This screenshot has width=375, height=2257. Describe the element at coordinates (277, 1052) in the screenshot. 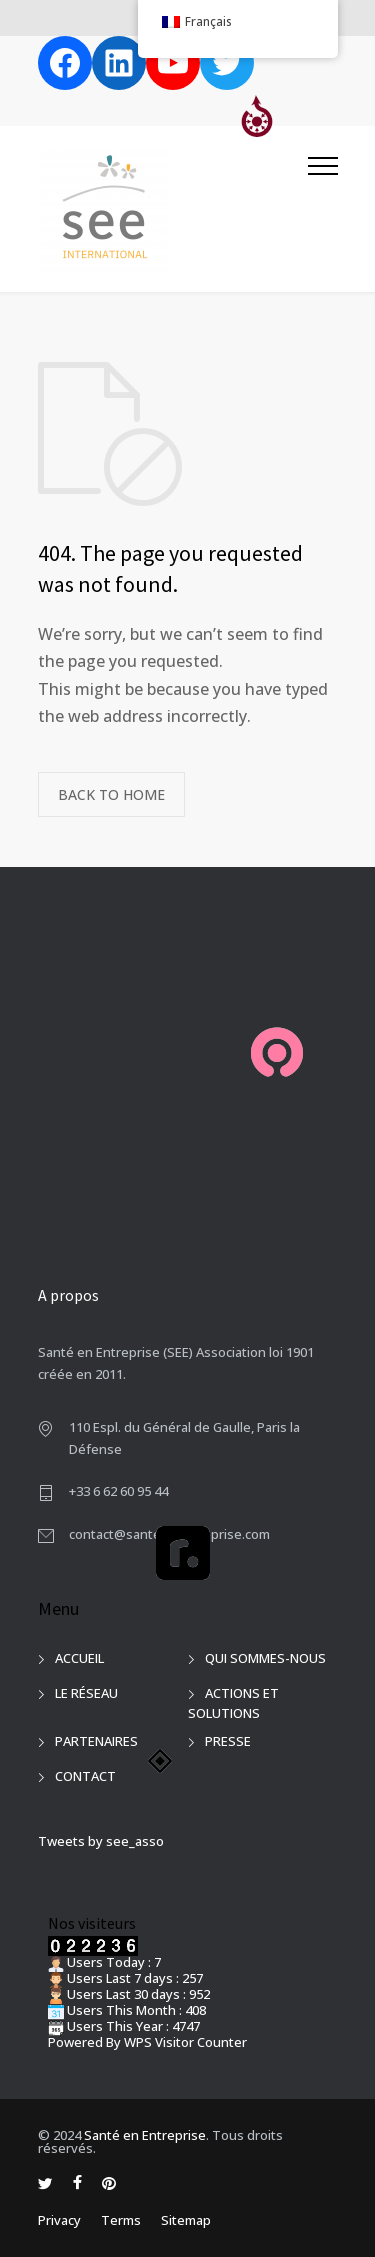

I see `open the gojek app` at that location.